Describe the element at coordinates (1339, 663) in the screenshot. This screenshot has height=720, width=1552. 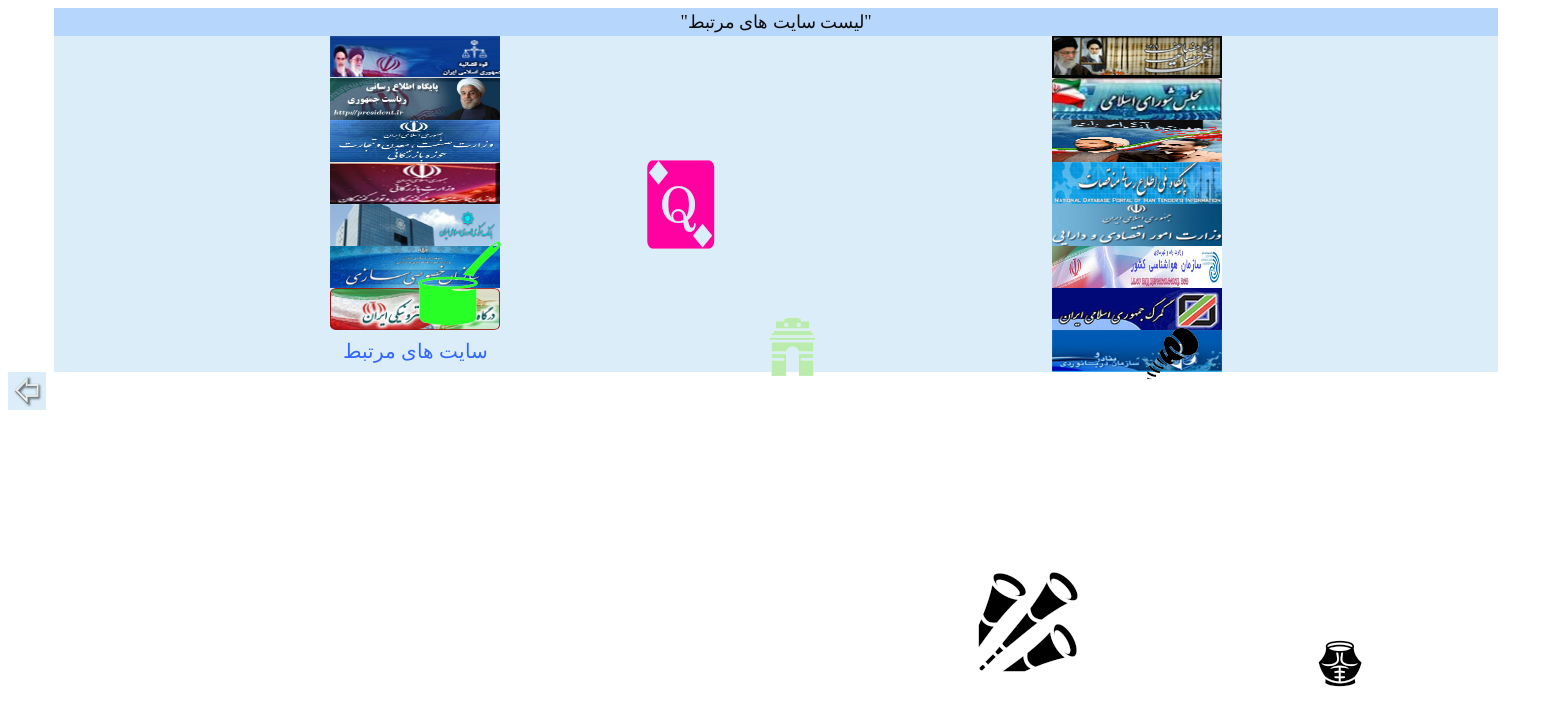
I see `equip leather armor to your character` at that location.